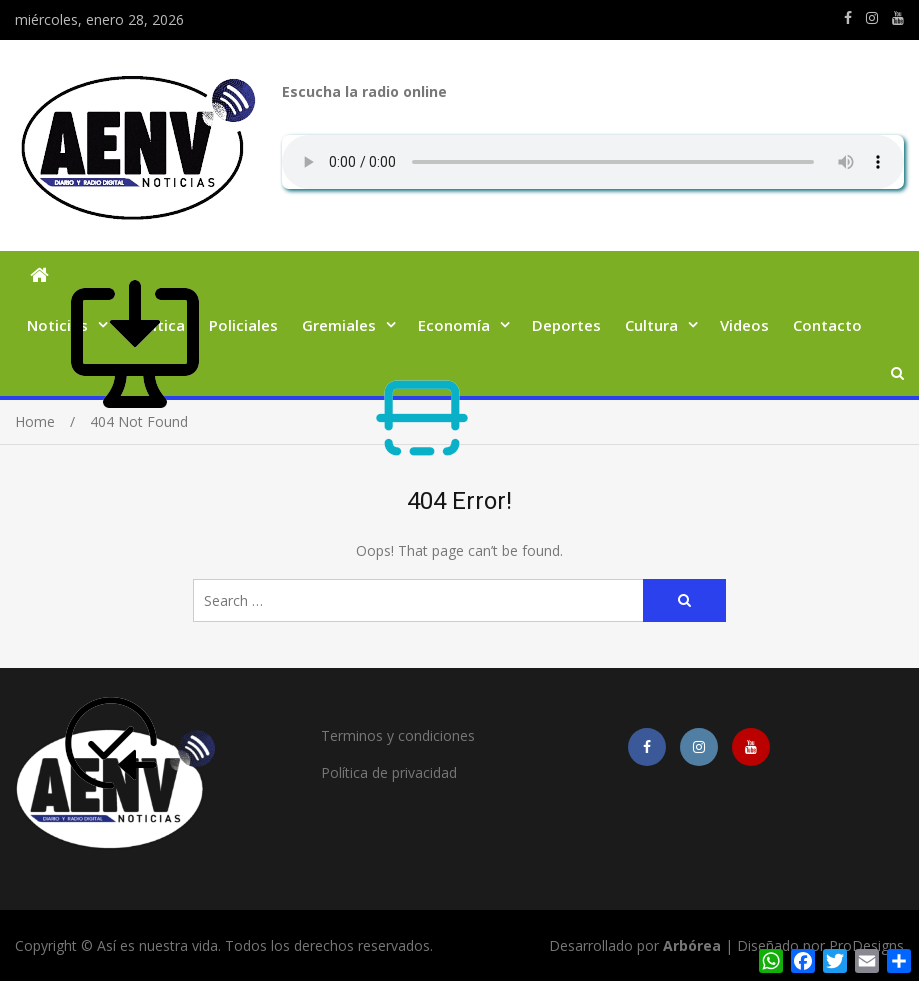  Describe the element at coordinates (111, 743) in the screenshot. I see `indicates a tracked issue has been closed and completed` at that location.